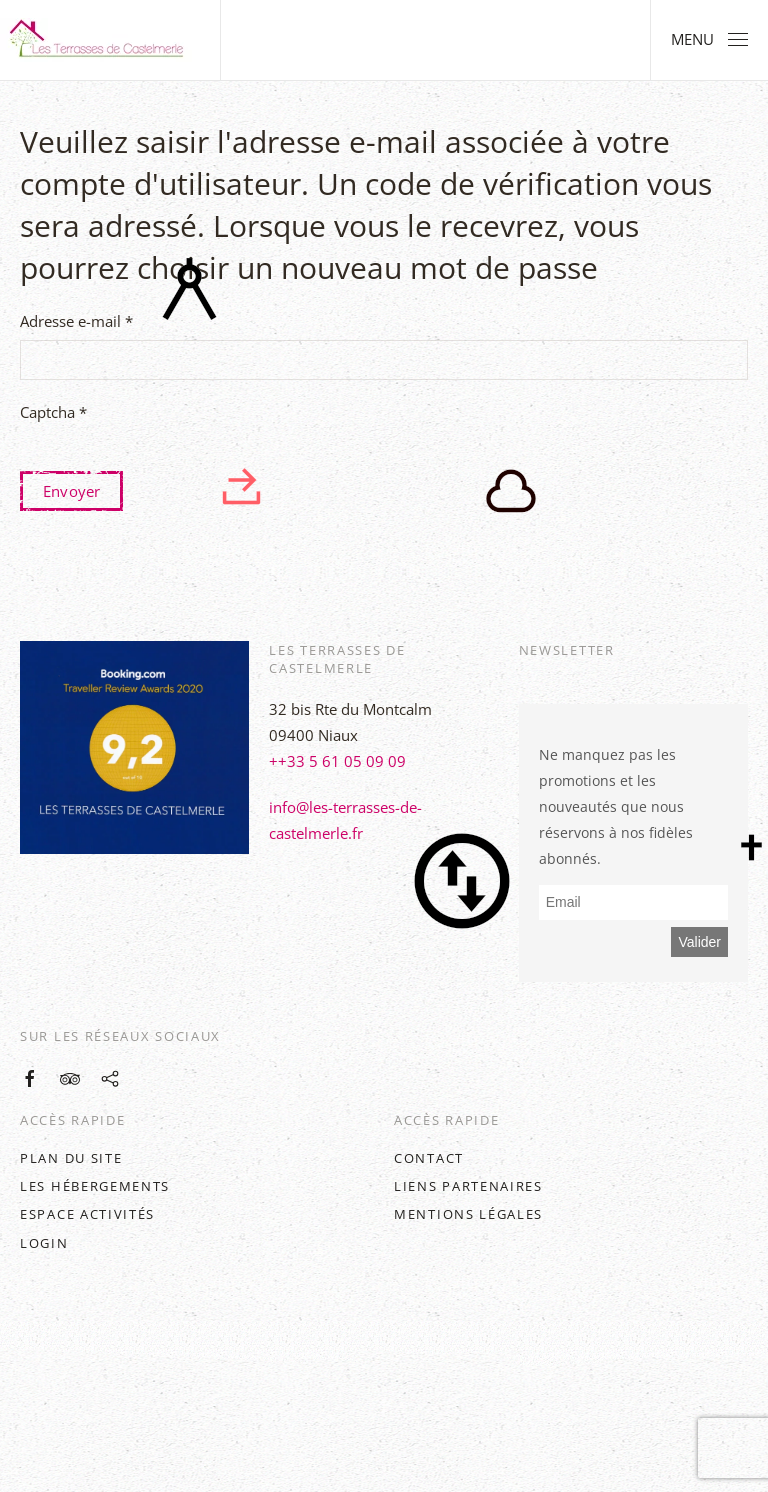 The image size is (768, 1492). What do you see at coordinates (462, 881) in the screenshot?
I see `swap or exchange currency` at bounding box center [462, 881].